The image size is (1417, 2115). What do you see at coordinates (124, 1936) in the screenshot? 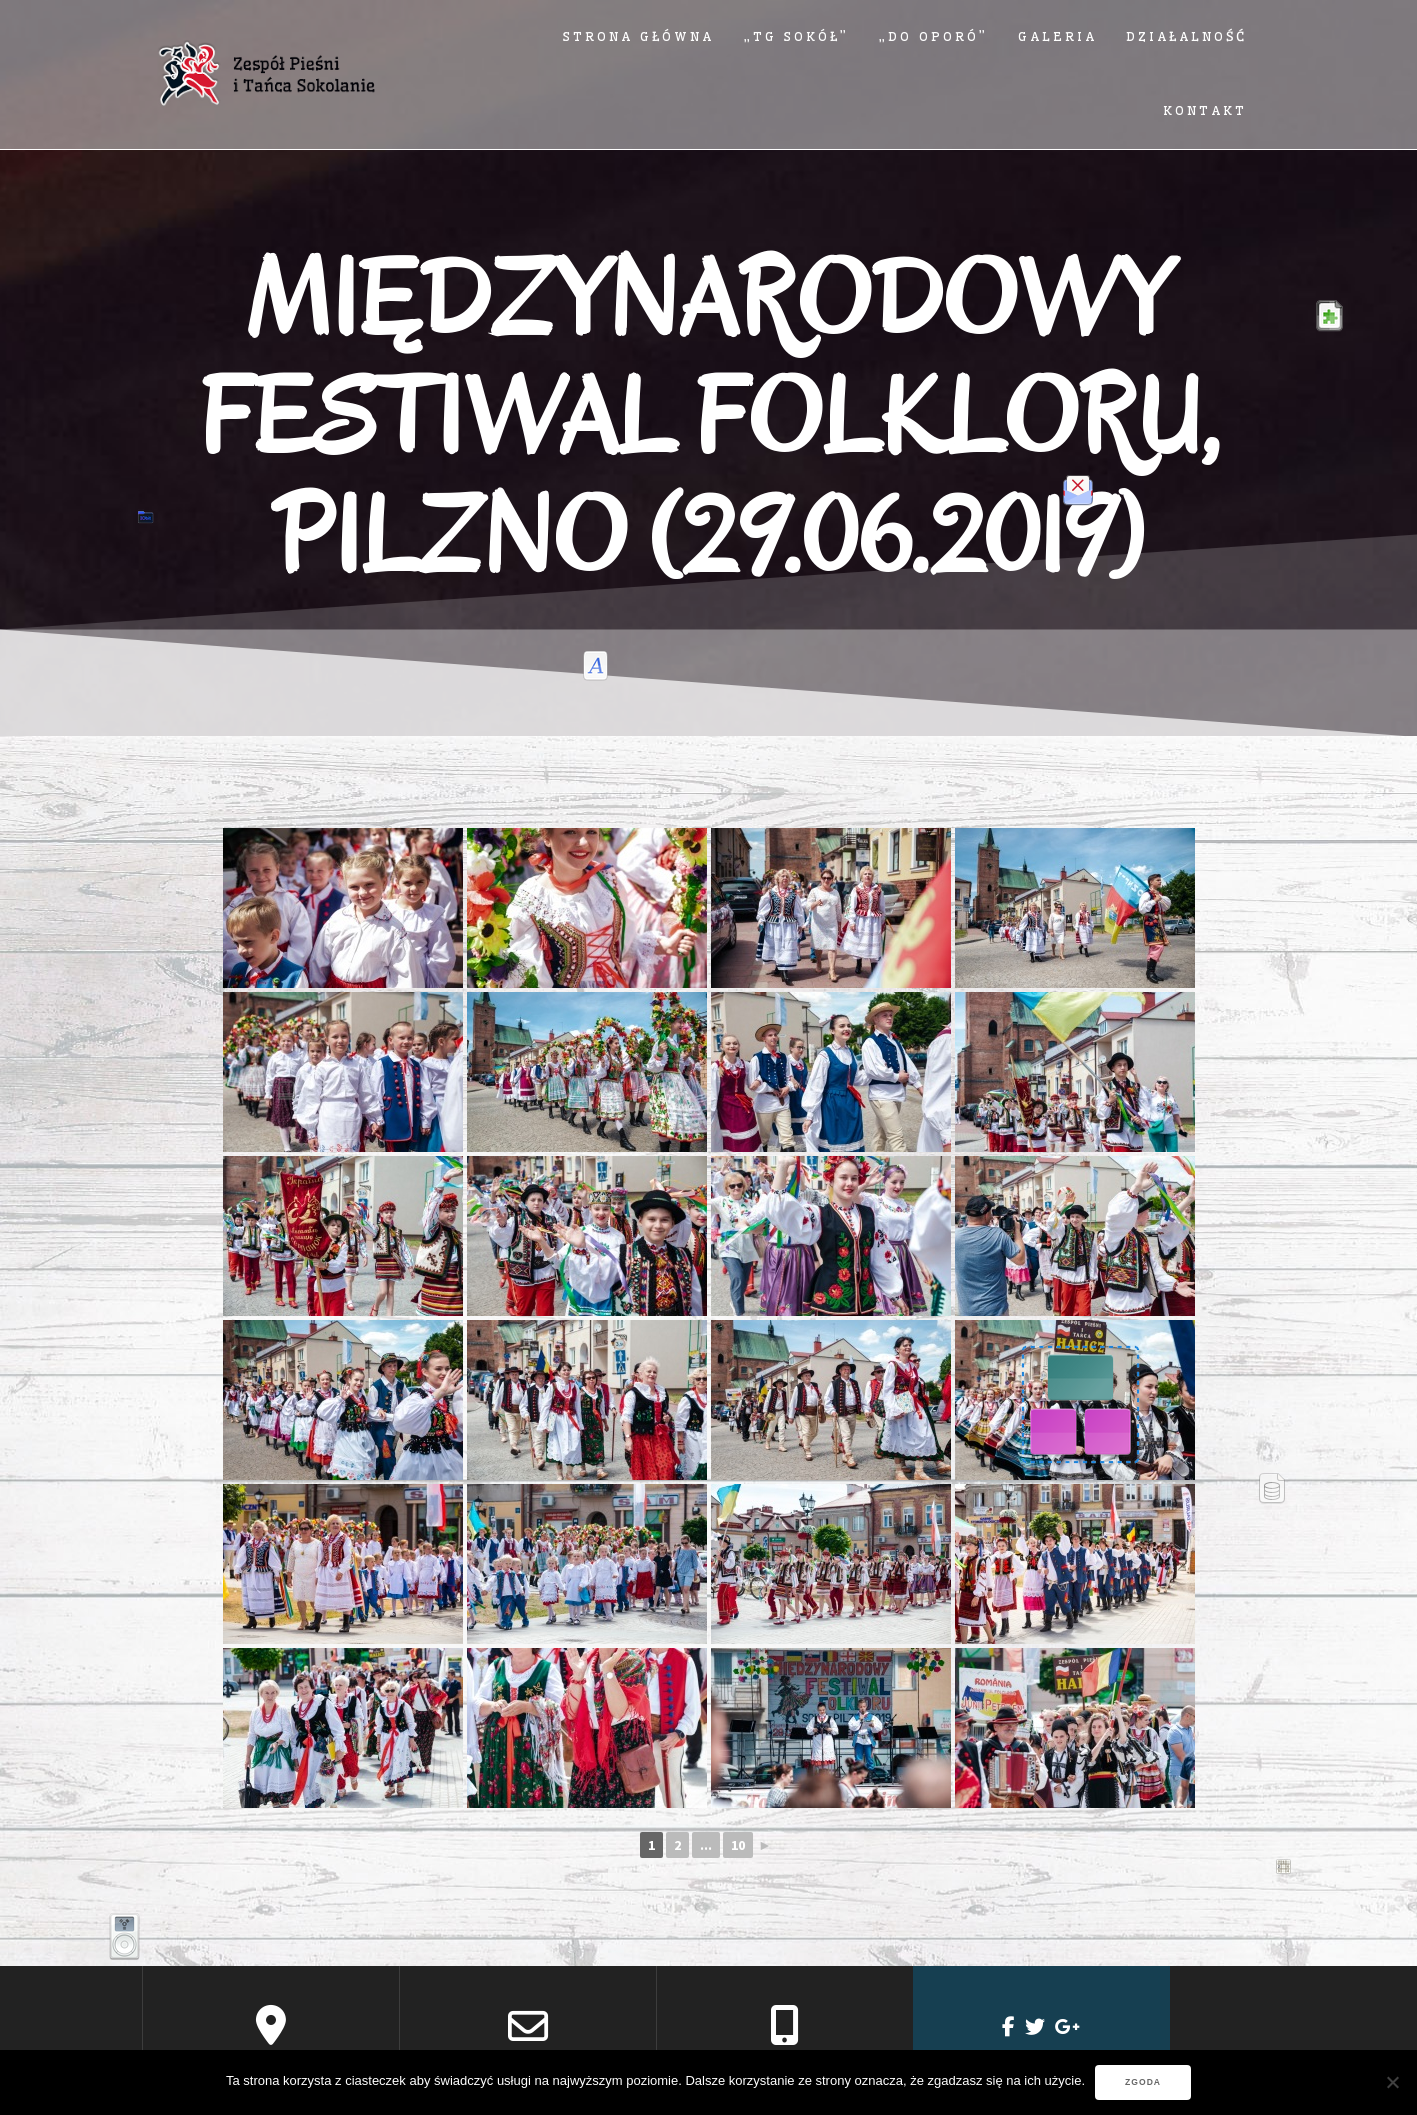
I see `indicates a connected iPod device` at bounding box center [124, 1936].